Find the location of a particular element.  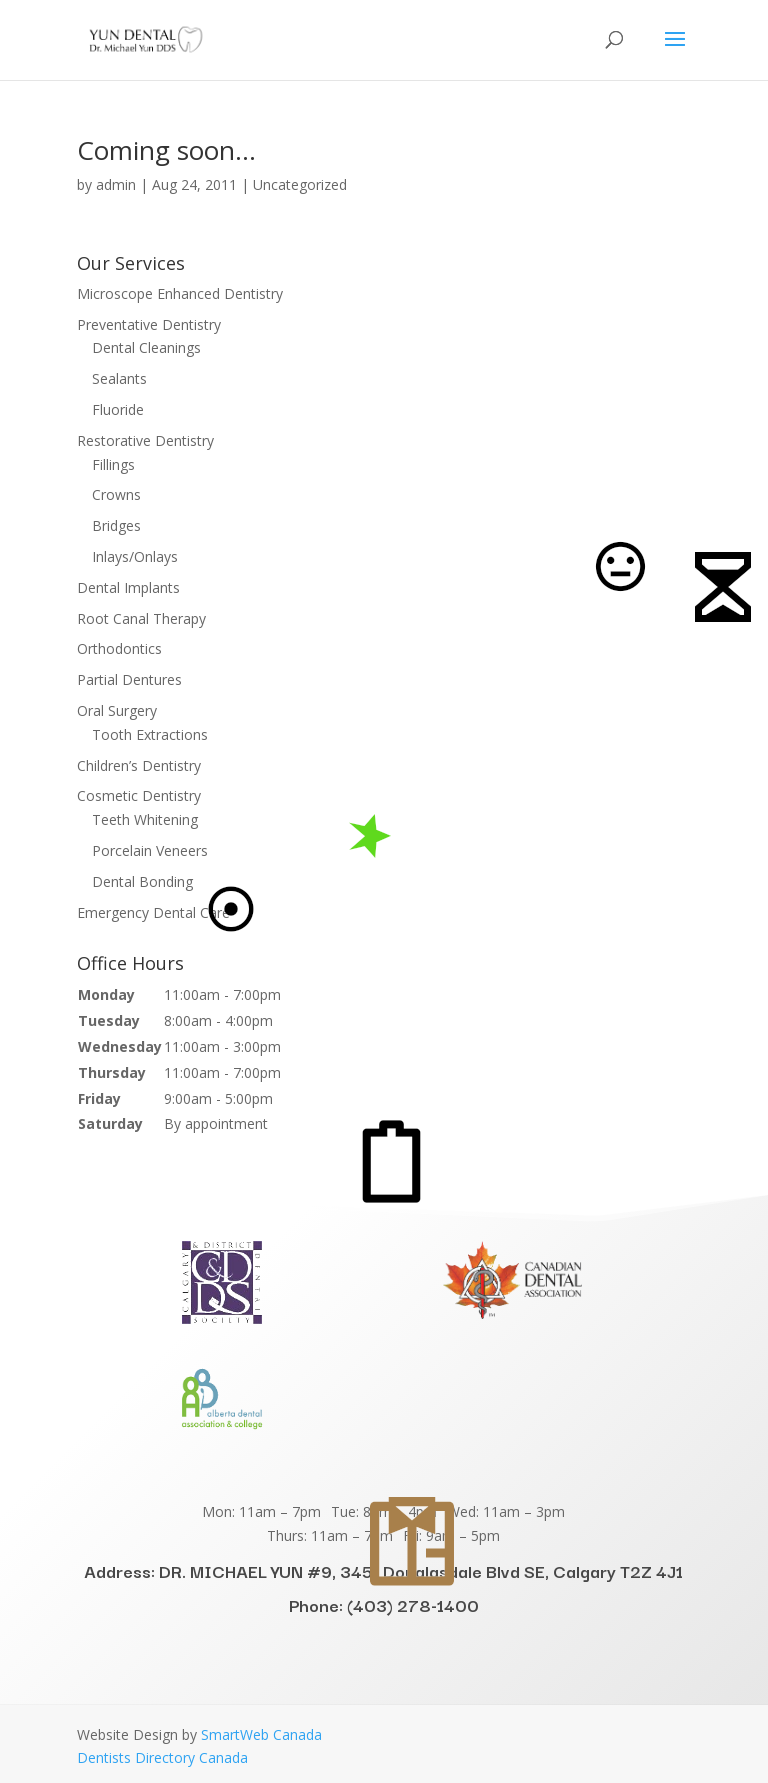

rate your experience as neutral is located at coordinates (620, 566).